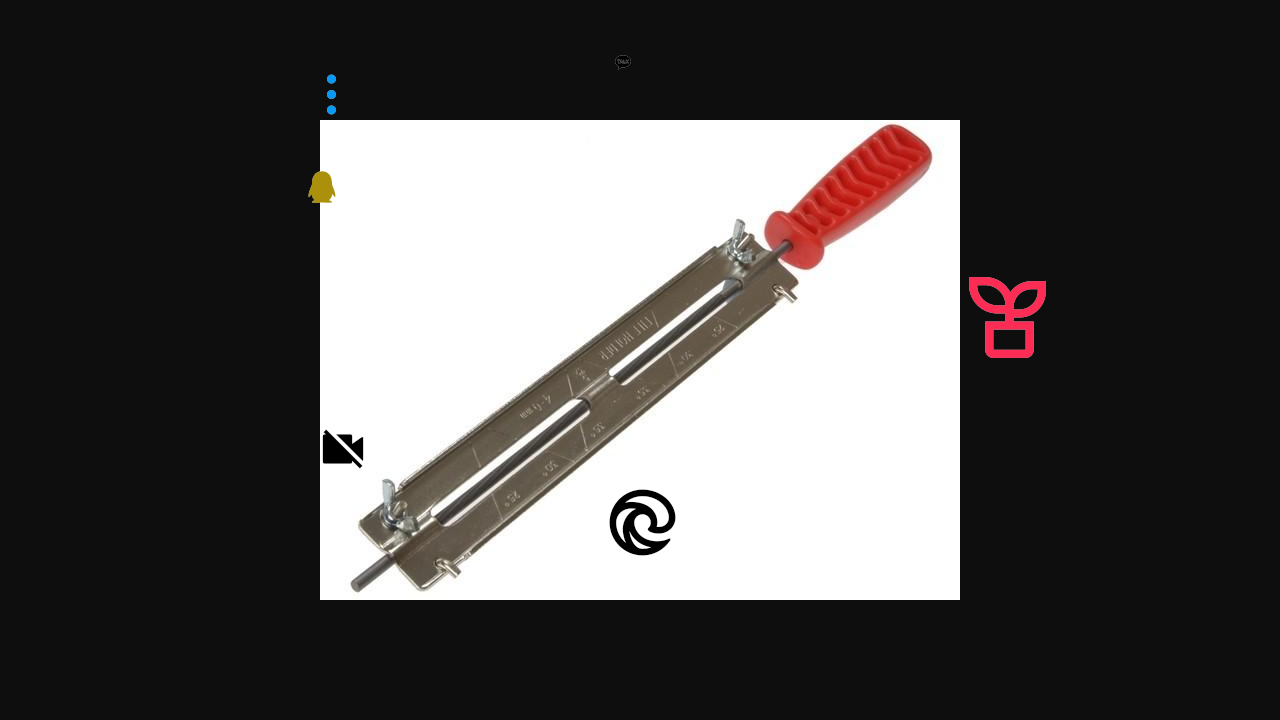 This screenshot has height=720, width=1280. What do you see at coordinates (343, 449) in the screenshot?
I see `turn off camera or disable video` at bounding box center [343, 449].